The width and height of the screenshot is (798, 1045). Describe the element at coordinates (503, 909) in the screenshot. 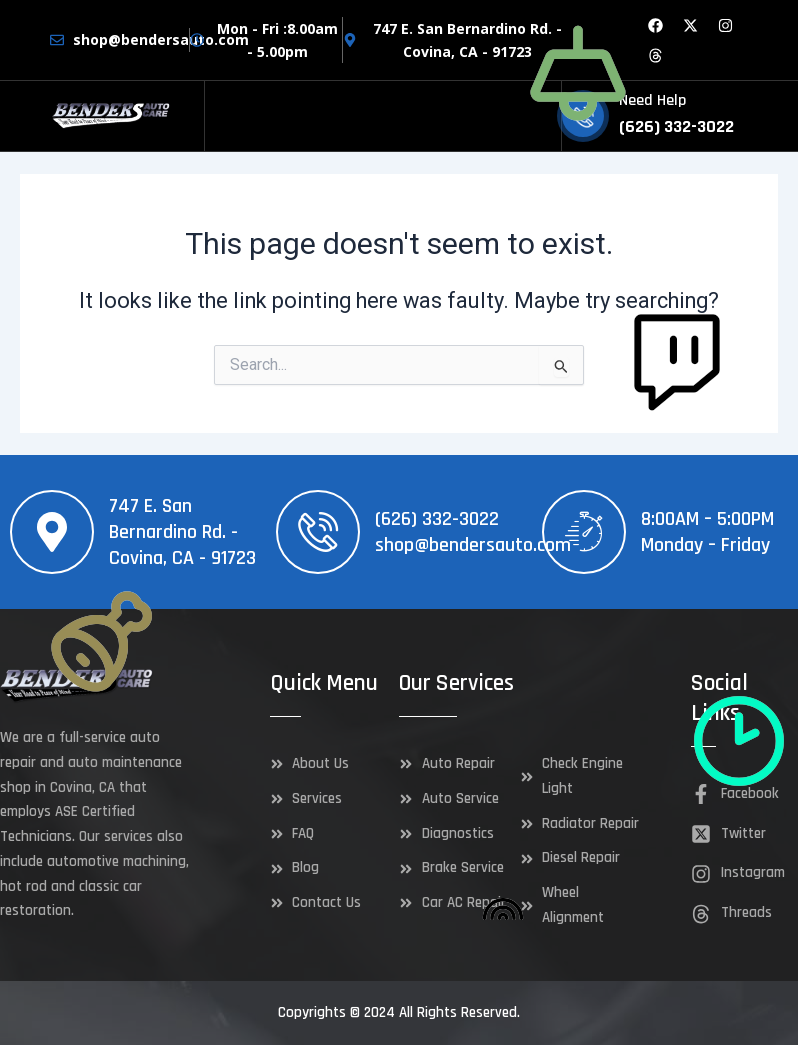

I see `indicates pride or LGBTQ+ related content` at that location.